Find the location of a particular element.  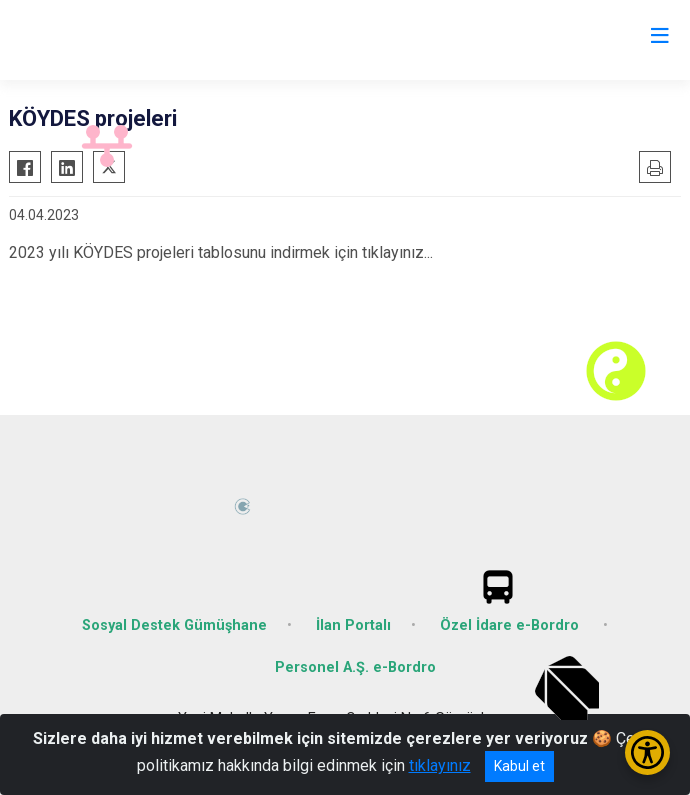

dart programming language logo is located at coordinates (567, 688).